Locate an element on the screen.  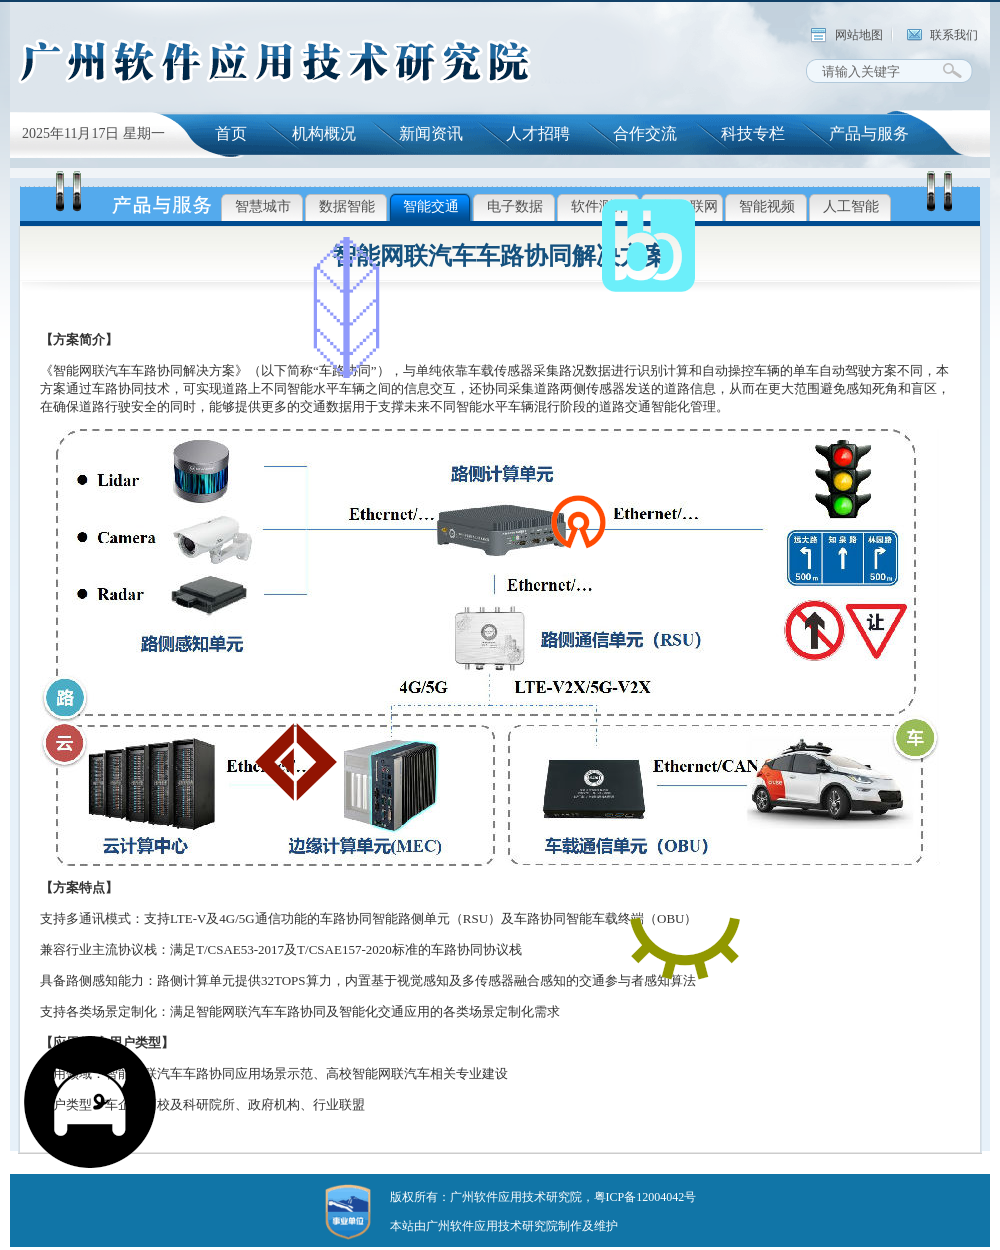
open the bigbasket grocery delivery app is located at coordinates (648, 245).